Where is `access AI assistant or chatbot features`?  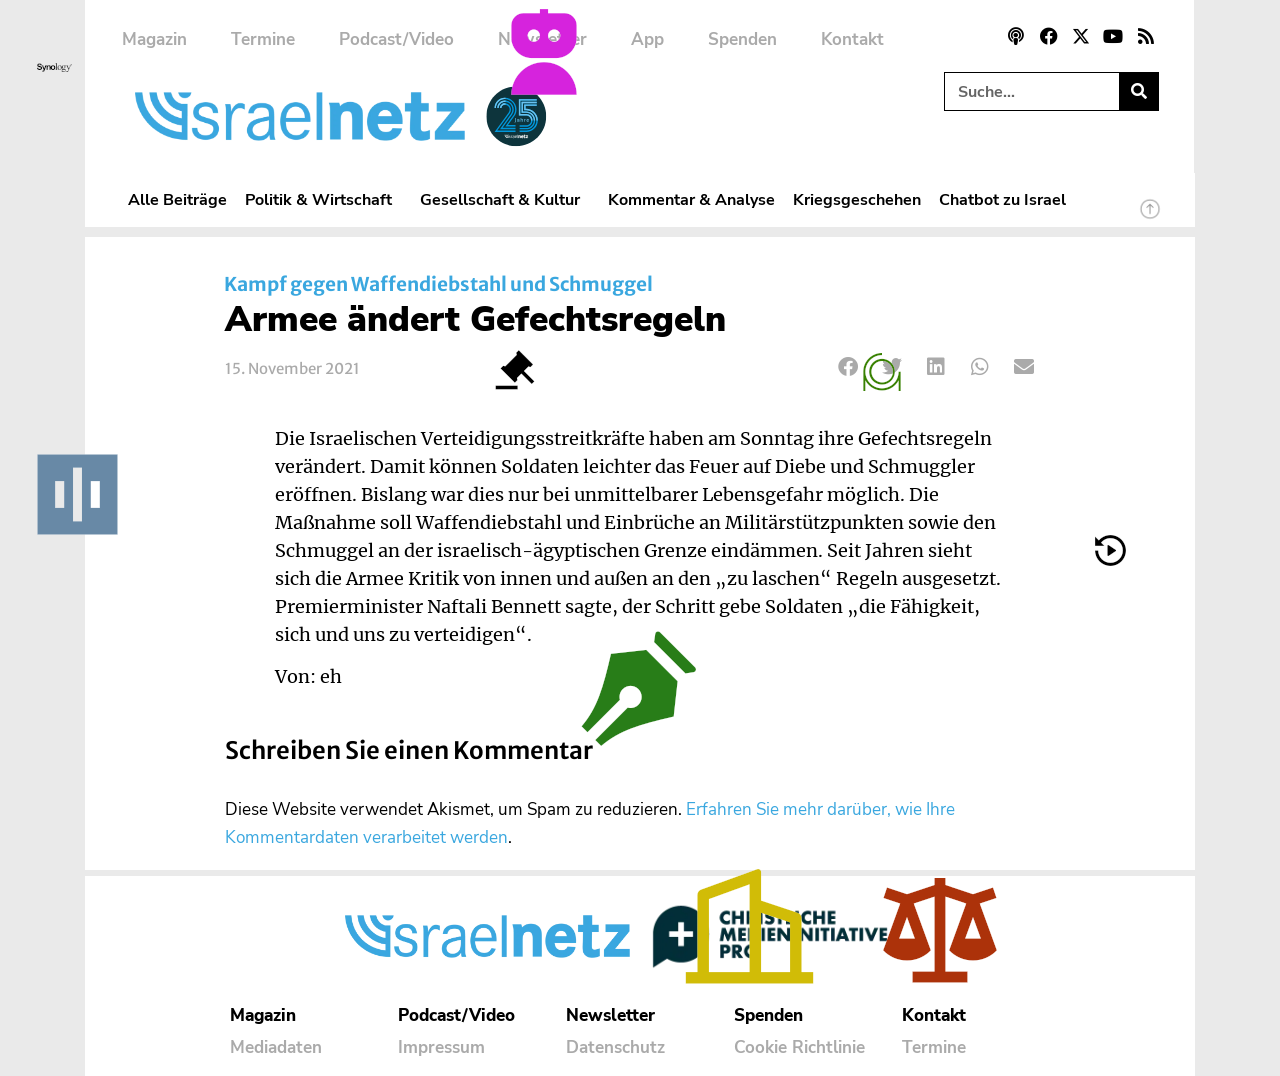 access AI assistant or chatbot features is located at coordinates (544, 54).